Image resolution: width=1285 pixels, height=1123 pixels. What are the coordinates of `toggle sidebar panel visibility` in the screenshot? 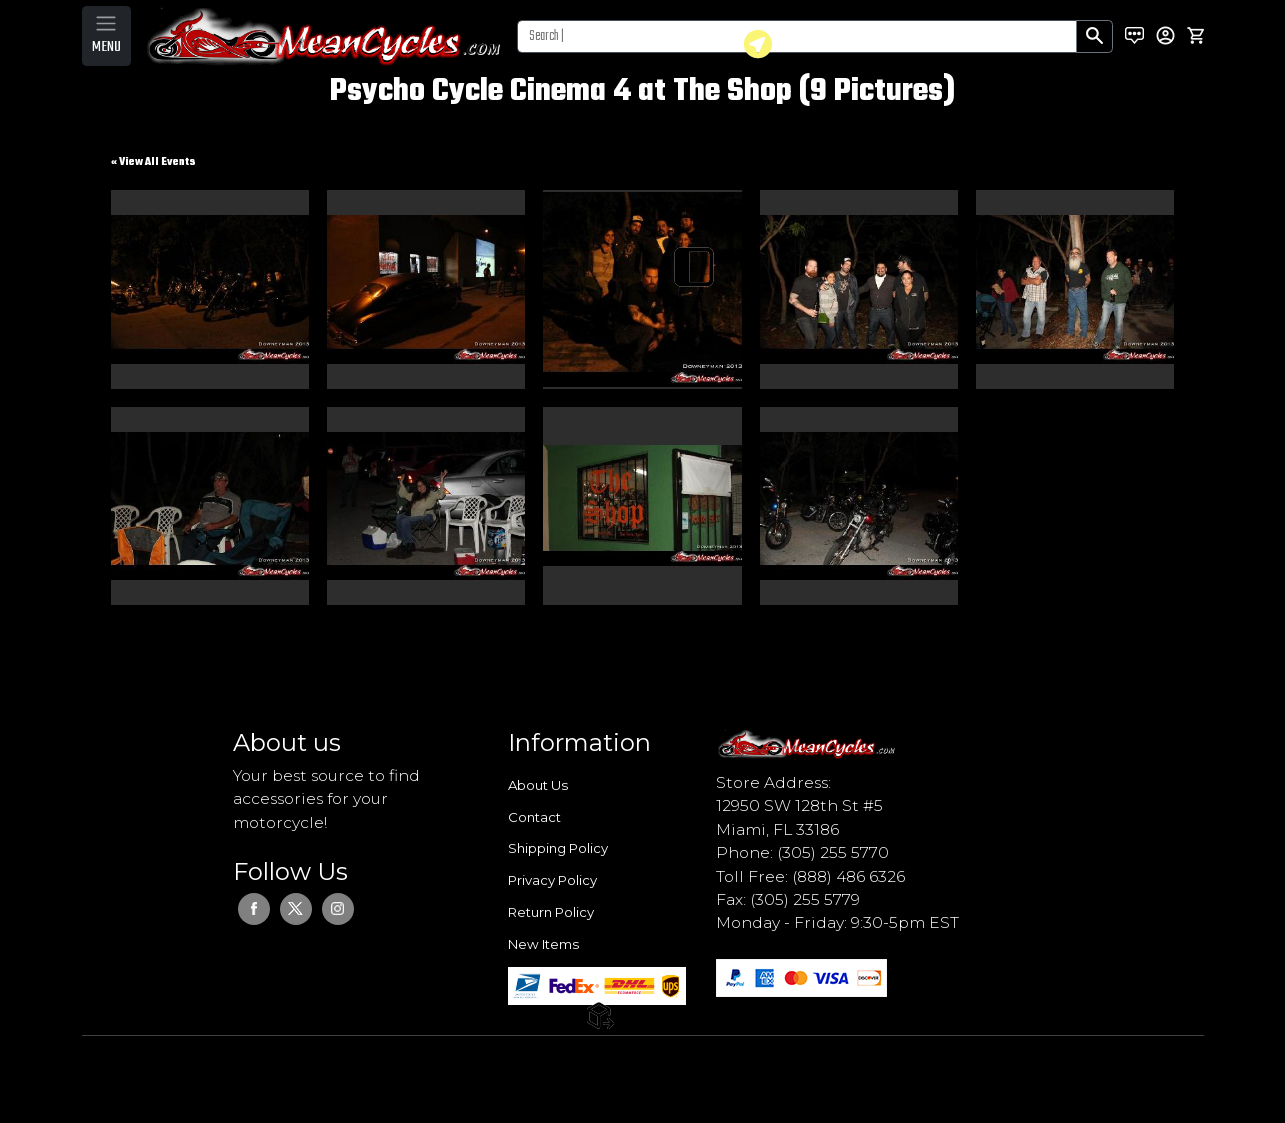 It's located at (694, 267).